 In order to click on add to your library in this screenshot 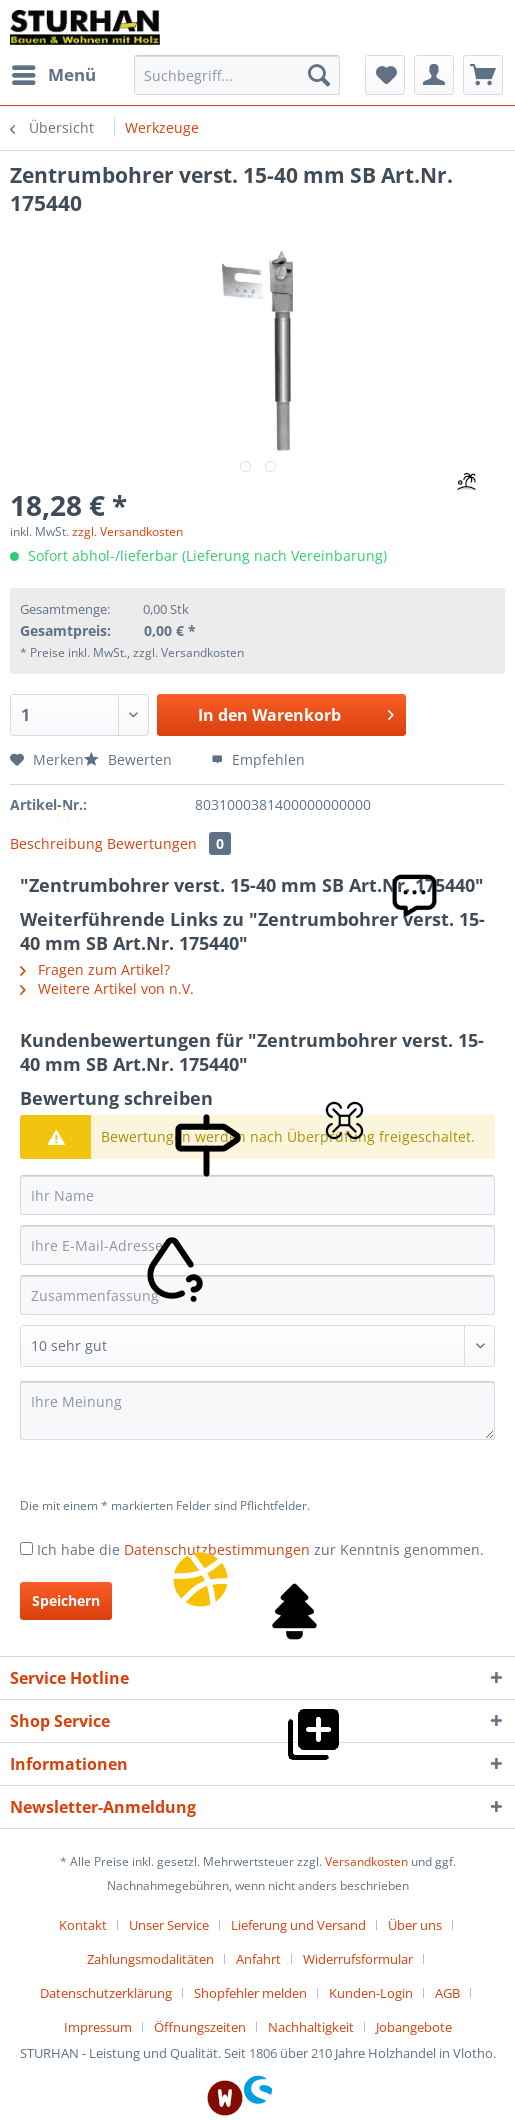, I will do `click(313, 1734)`.